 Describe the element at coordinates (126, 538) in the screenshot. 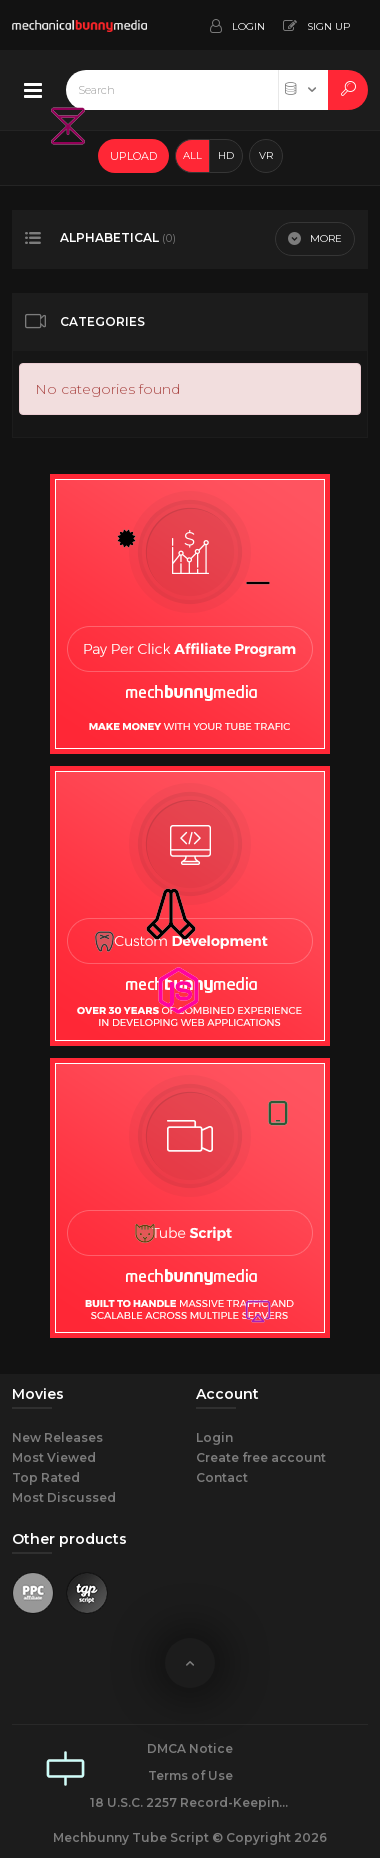

I see `indicates a certified or verified status` at that location.